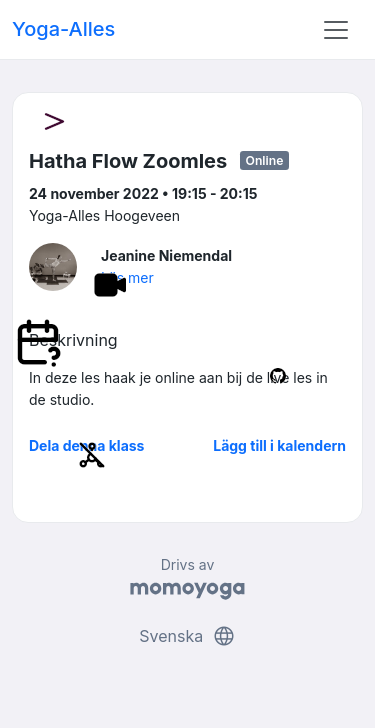  What do you see at coordinates (111, 285) in the screenshot?
I see `start a video call` at bounding box center [111, 285].